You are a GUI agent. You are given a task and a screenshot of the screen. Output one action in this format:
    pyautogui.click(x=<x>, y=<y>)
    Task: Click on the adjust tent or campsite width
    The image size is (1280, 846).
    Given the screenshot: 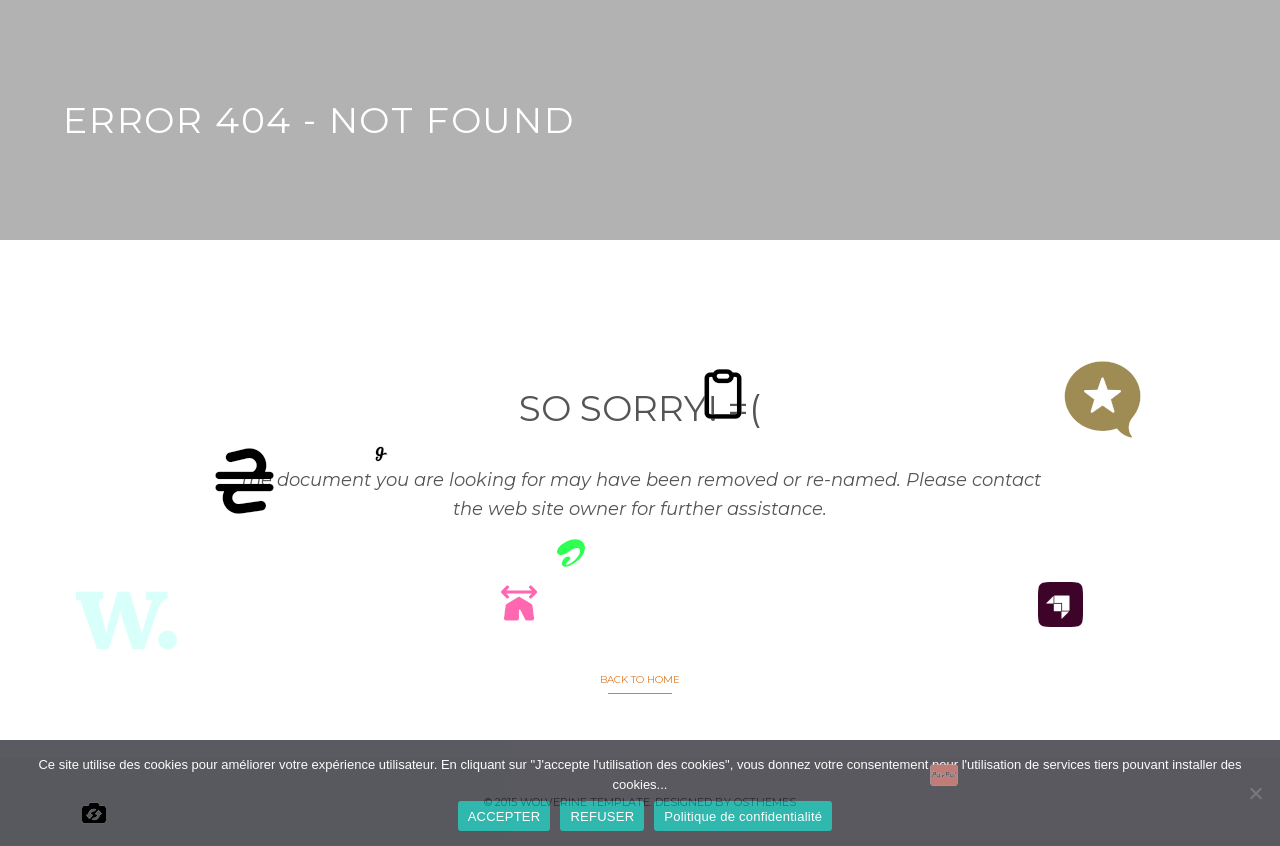 What is the action you would take?
    pyautogui.click(x=519, y=603)
    